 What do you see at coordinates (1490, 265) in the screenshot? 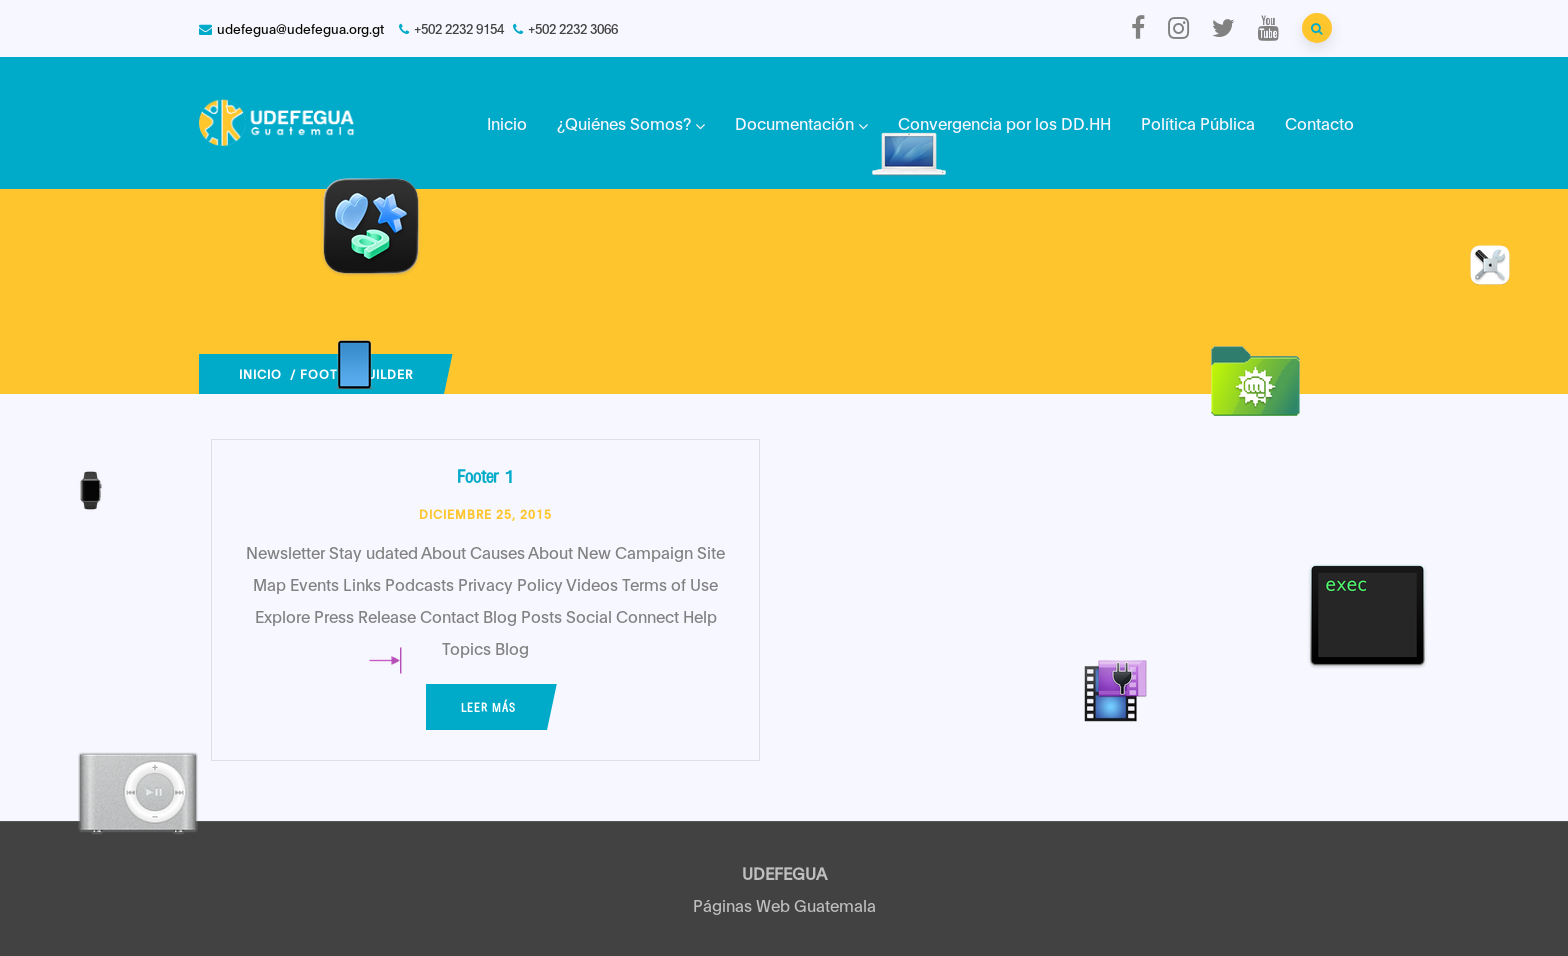
I see `manage expansion card and slot settings` at bounding box center [1490, 265].